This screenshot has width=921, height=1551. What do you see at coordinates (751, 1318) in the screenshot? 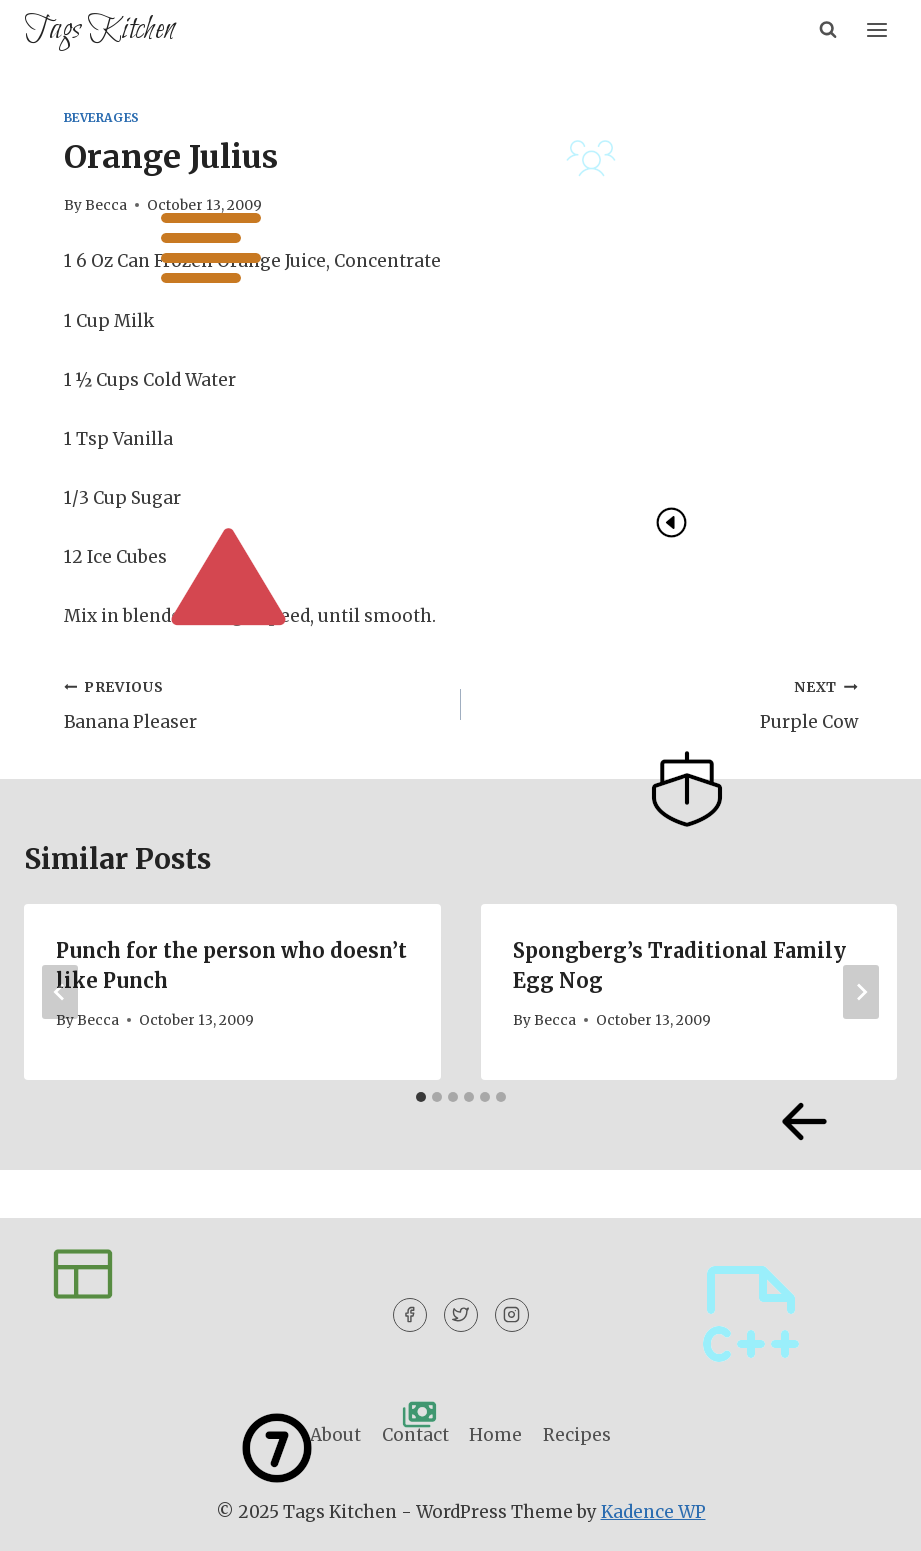
I see `open a C++ source code file` at bounding box center [751, 1318].